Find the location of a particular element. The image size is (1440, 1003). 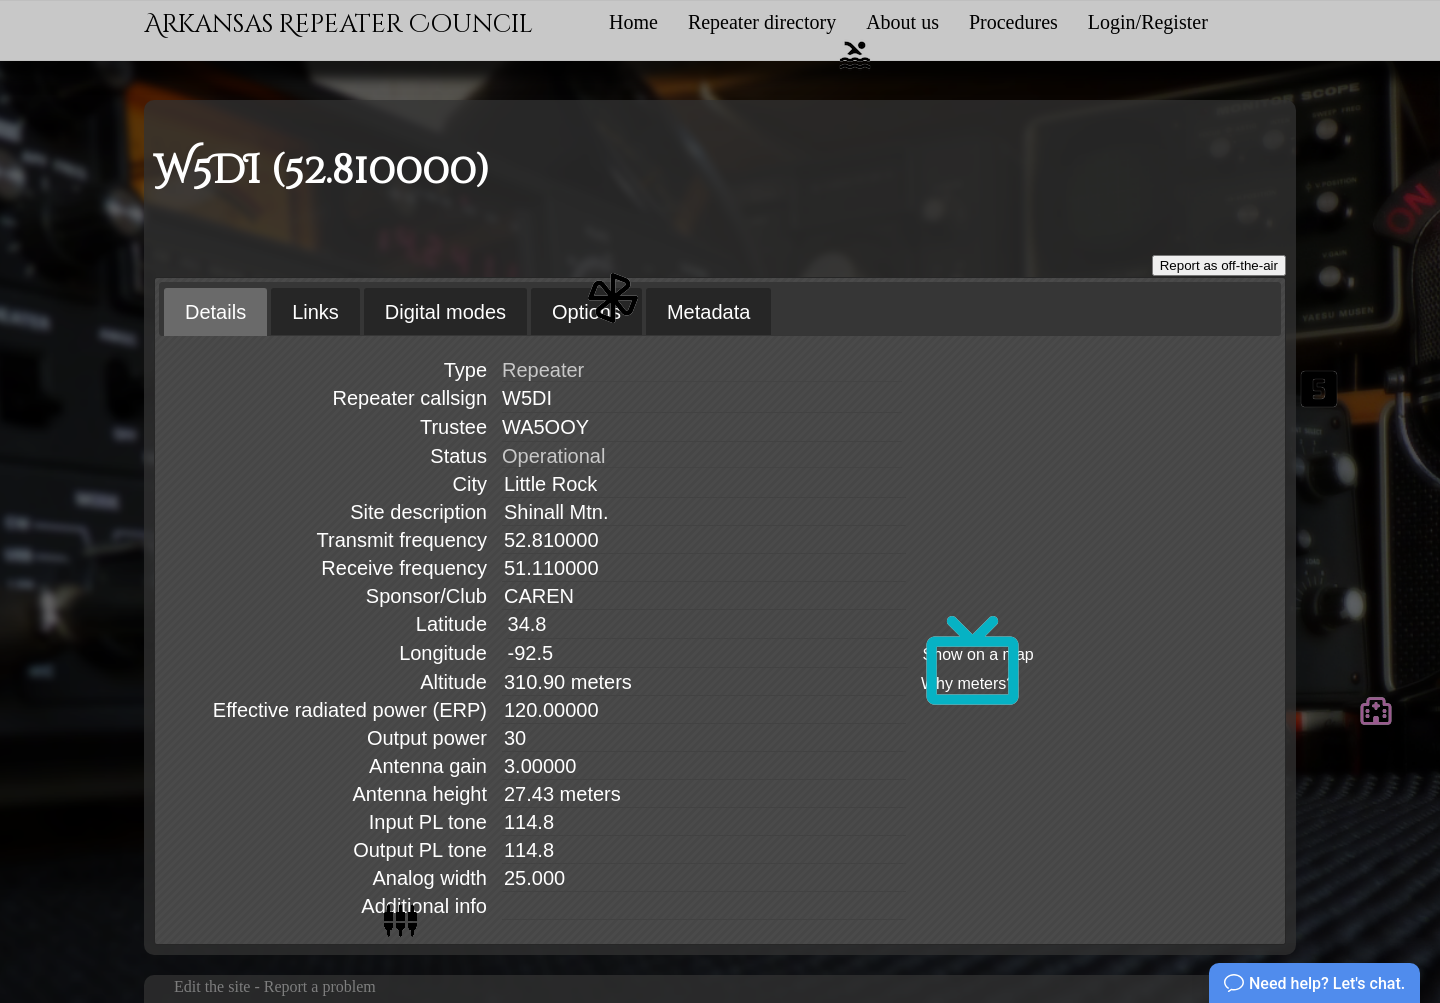

select image filter or effect number 5 is located at coordinates (1319, 389).